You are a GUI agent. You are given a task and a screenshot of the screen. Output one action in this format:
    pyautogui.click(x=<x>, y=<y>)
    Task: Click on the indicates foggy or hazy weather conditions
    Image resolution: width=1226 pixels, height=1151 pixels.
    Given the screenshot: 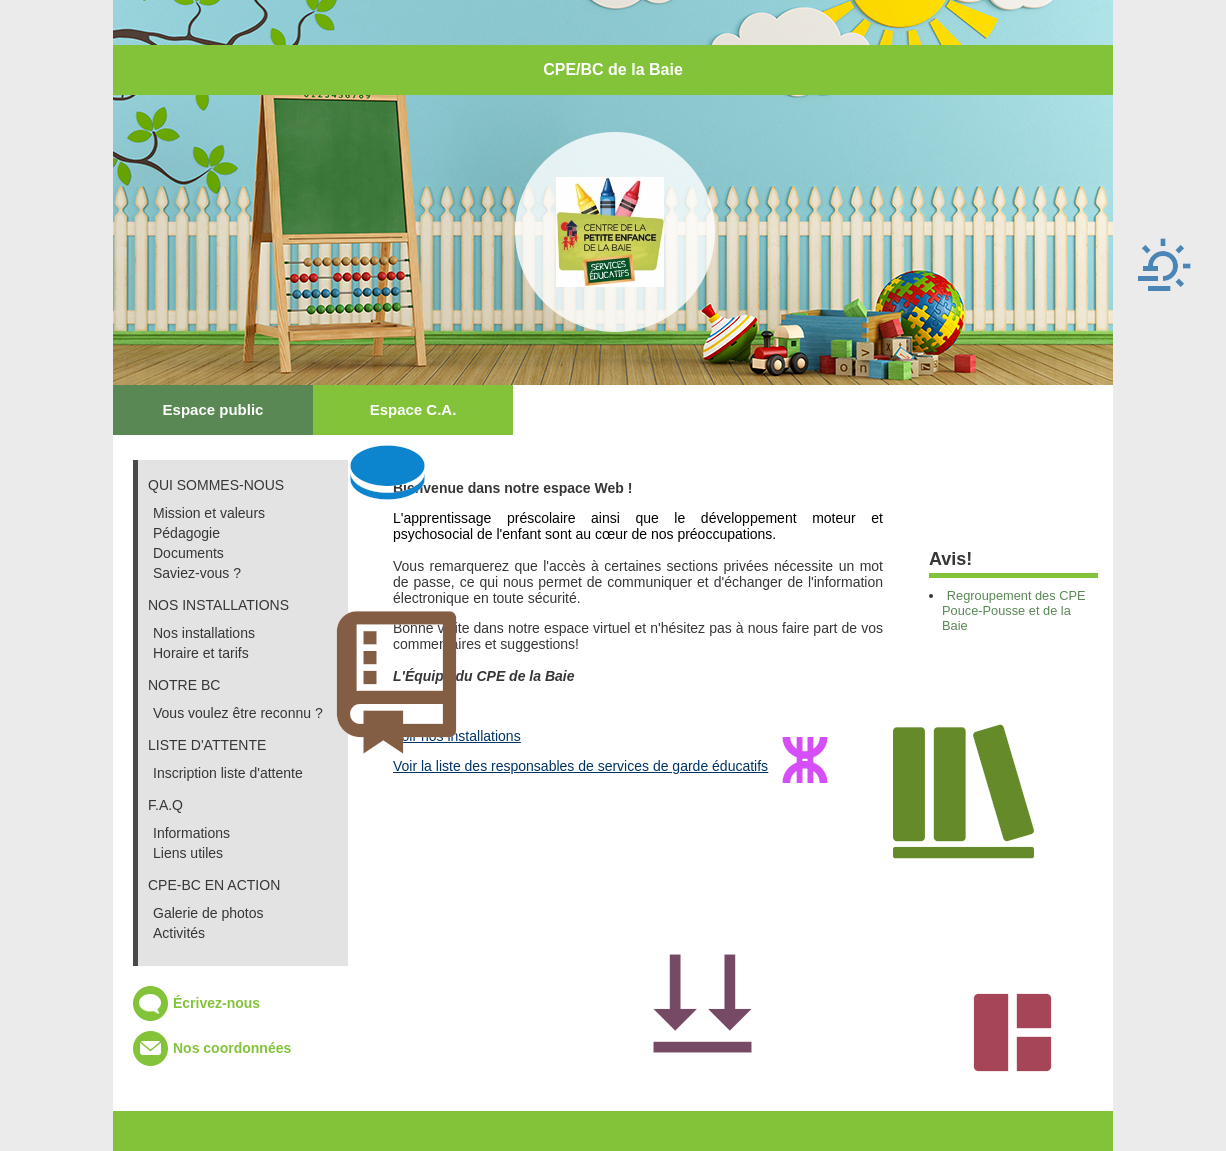 What is the action you would take?
    pyautogui.click(x=1163, y=266)
    